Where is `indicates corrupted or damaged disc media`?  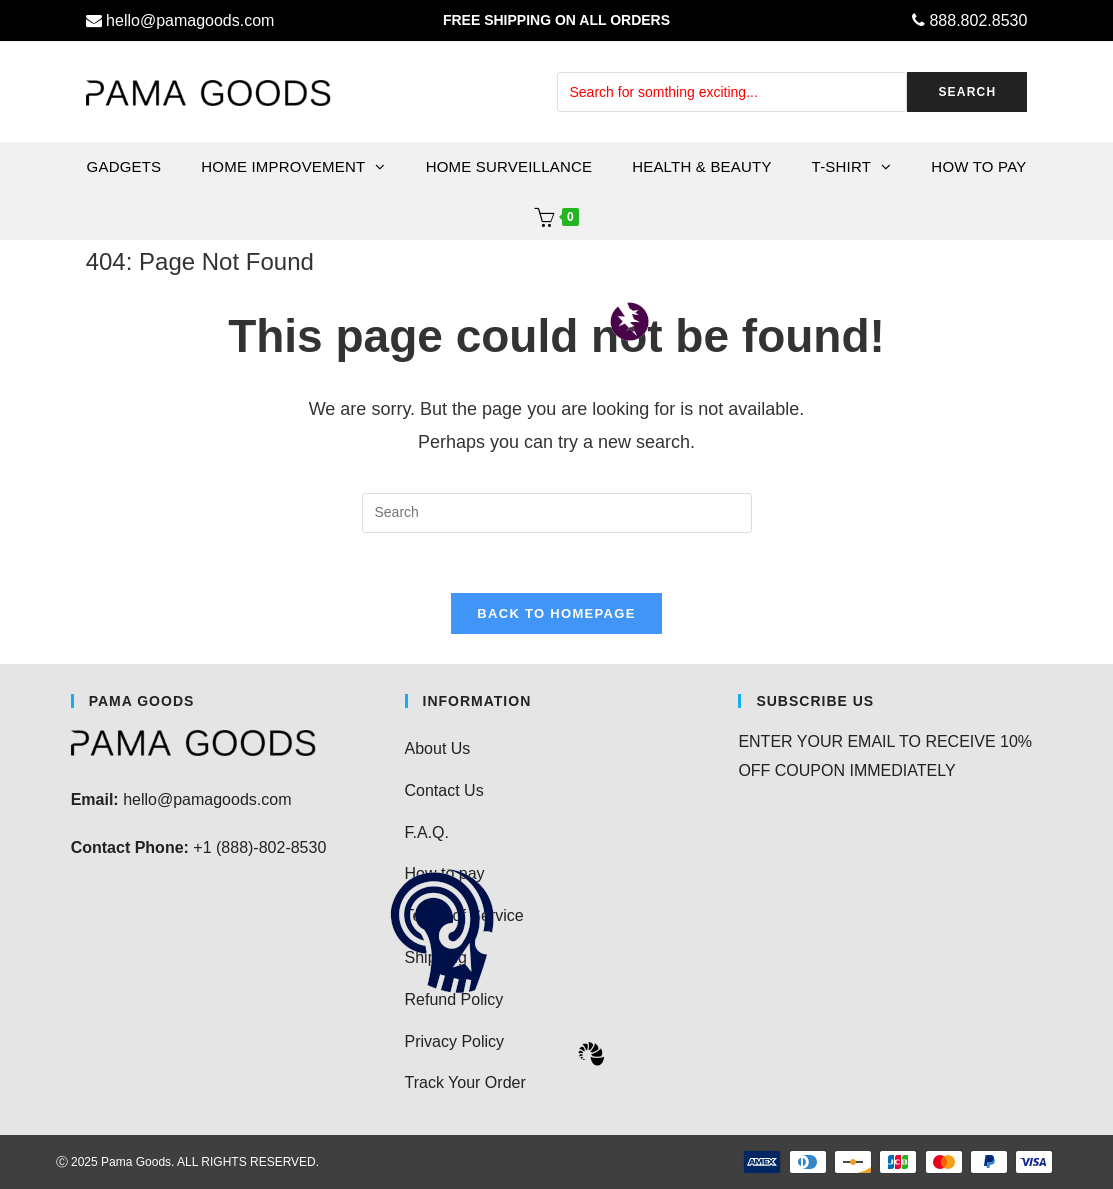
indicates corrupted or damaged disc media is located at coordinates (629, 321).